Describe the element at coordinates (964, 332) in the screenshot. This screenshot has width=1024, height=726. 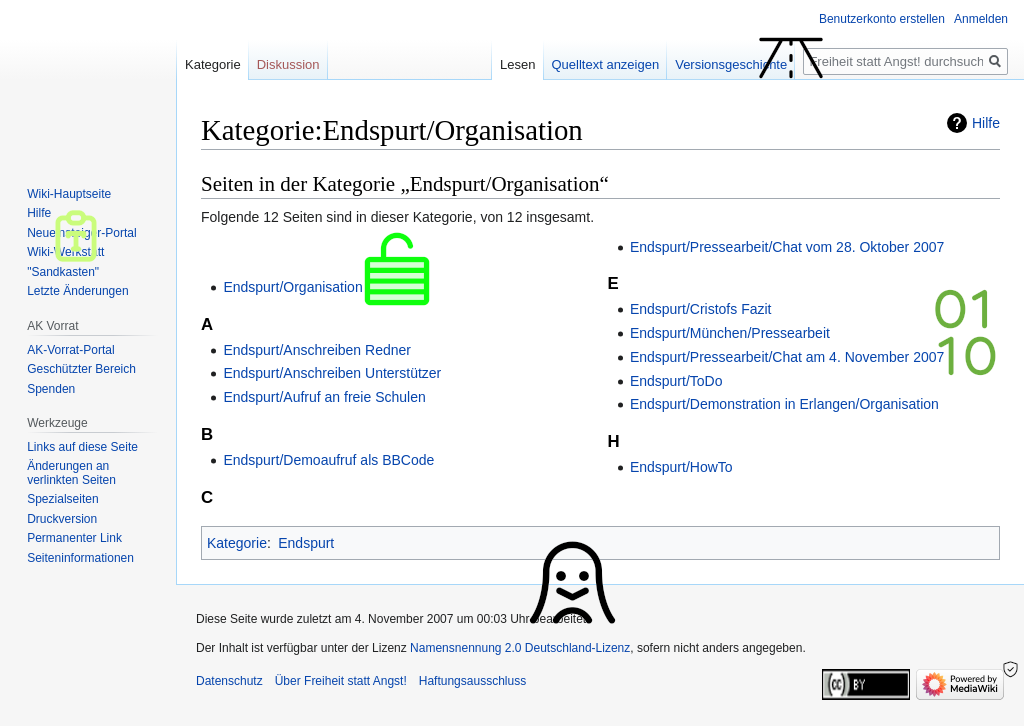
I see `view or access binary/code data` at that location.